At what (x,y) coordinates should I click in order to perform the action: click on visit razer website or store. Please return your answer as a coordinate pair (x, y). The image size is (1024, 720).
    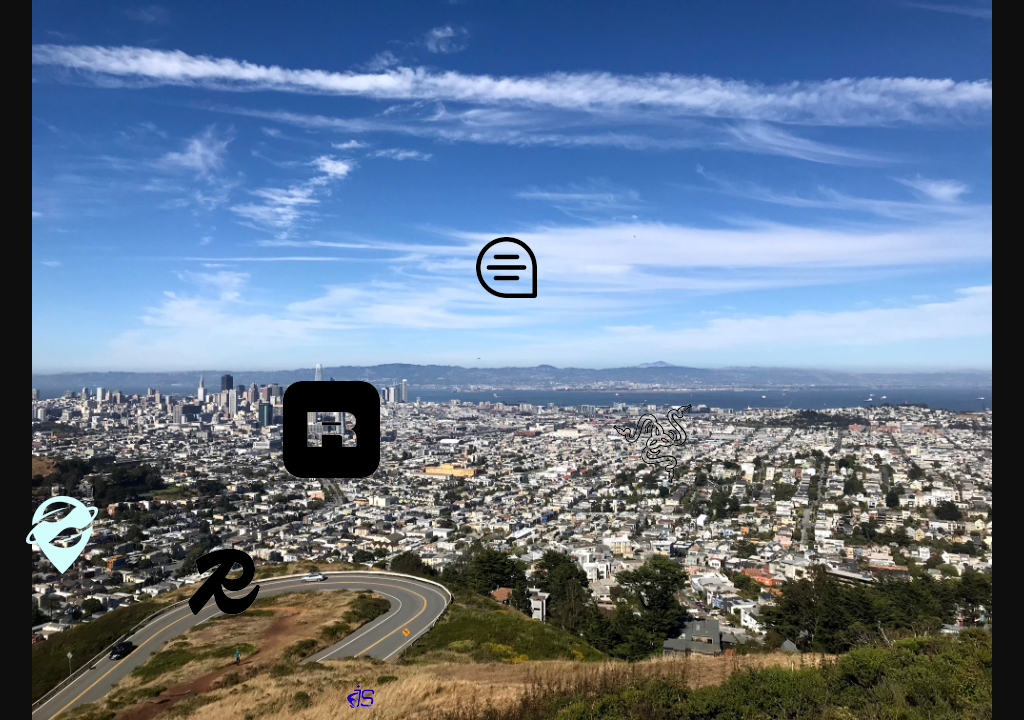
    Looking at the image, I should click on (652, 443).